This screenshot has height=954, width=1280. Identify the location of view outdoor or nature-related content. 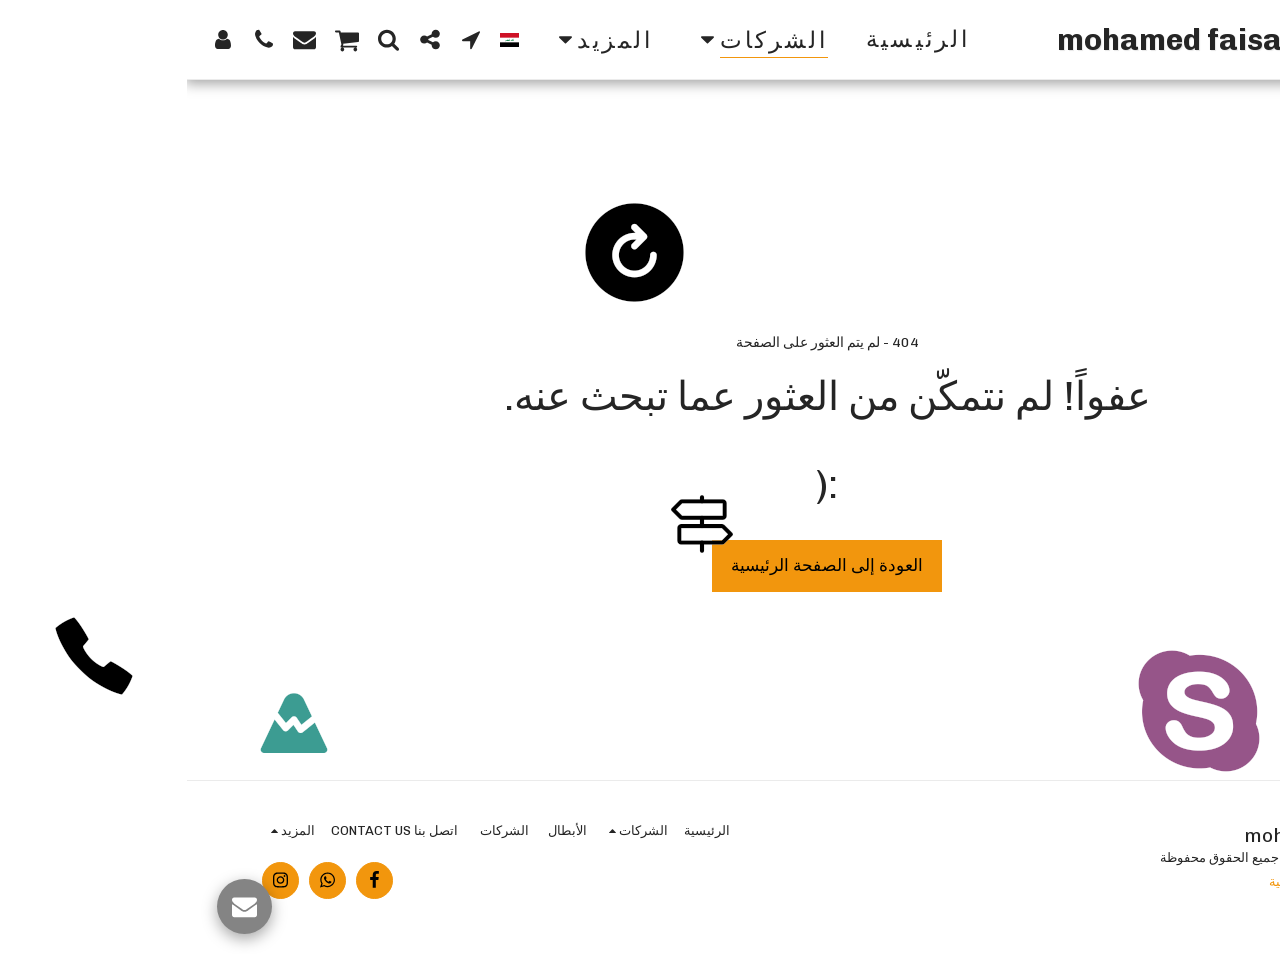
(294, 723).